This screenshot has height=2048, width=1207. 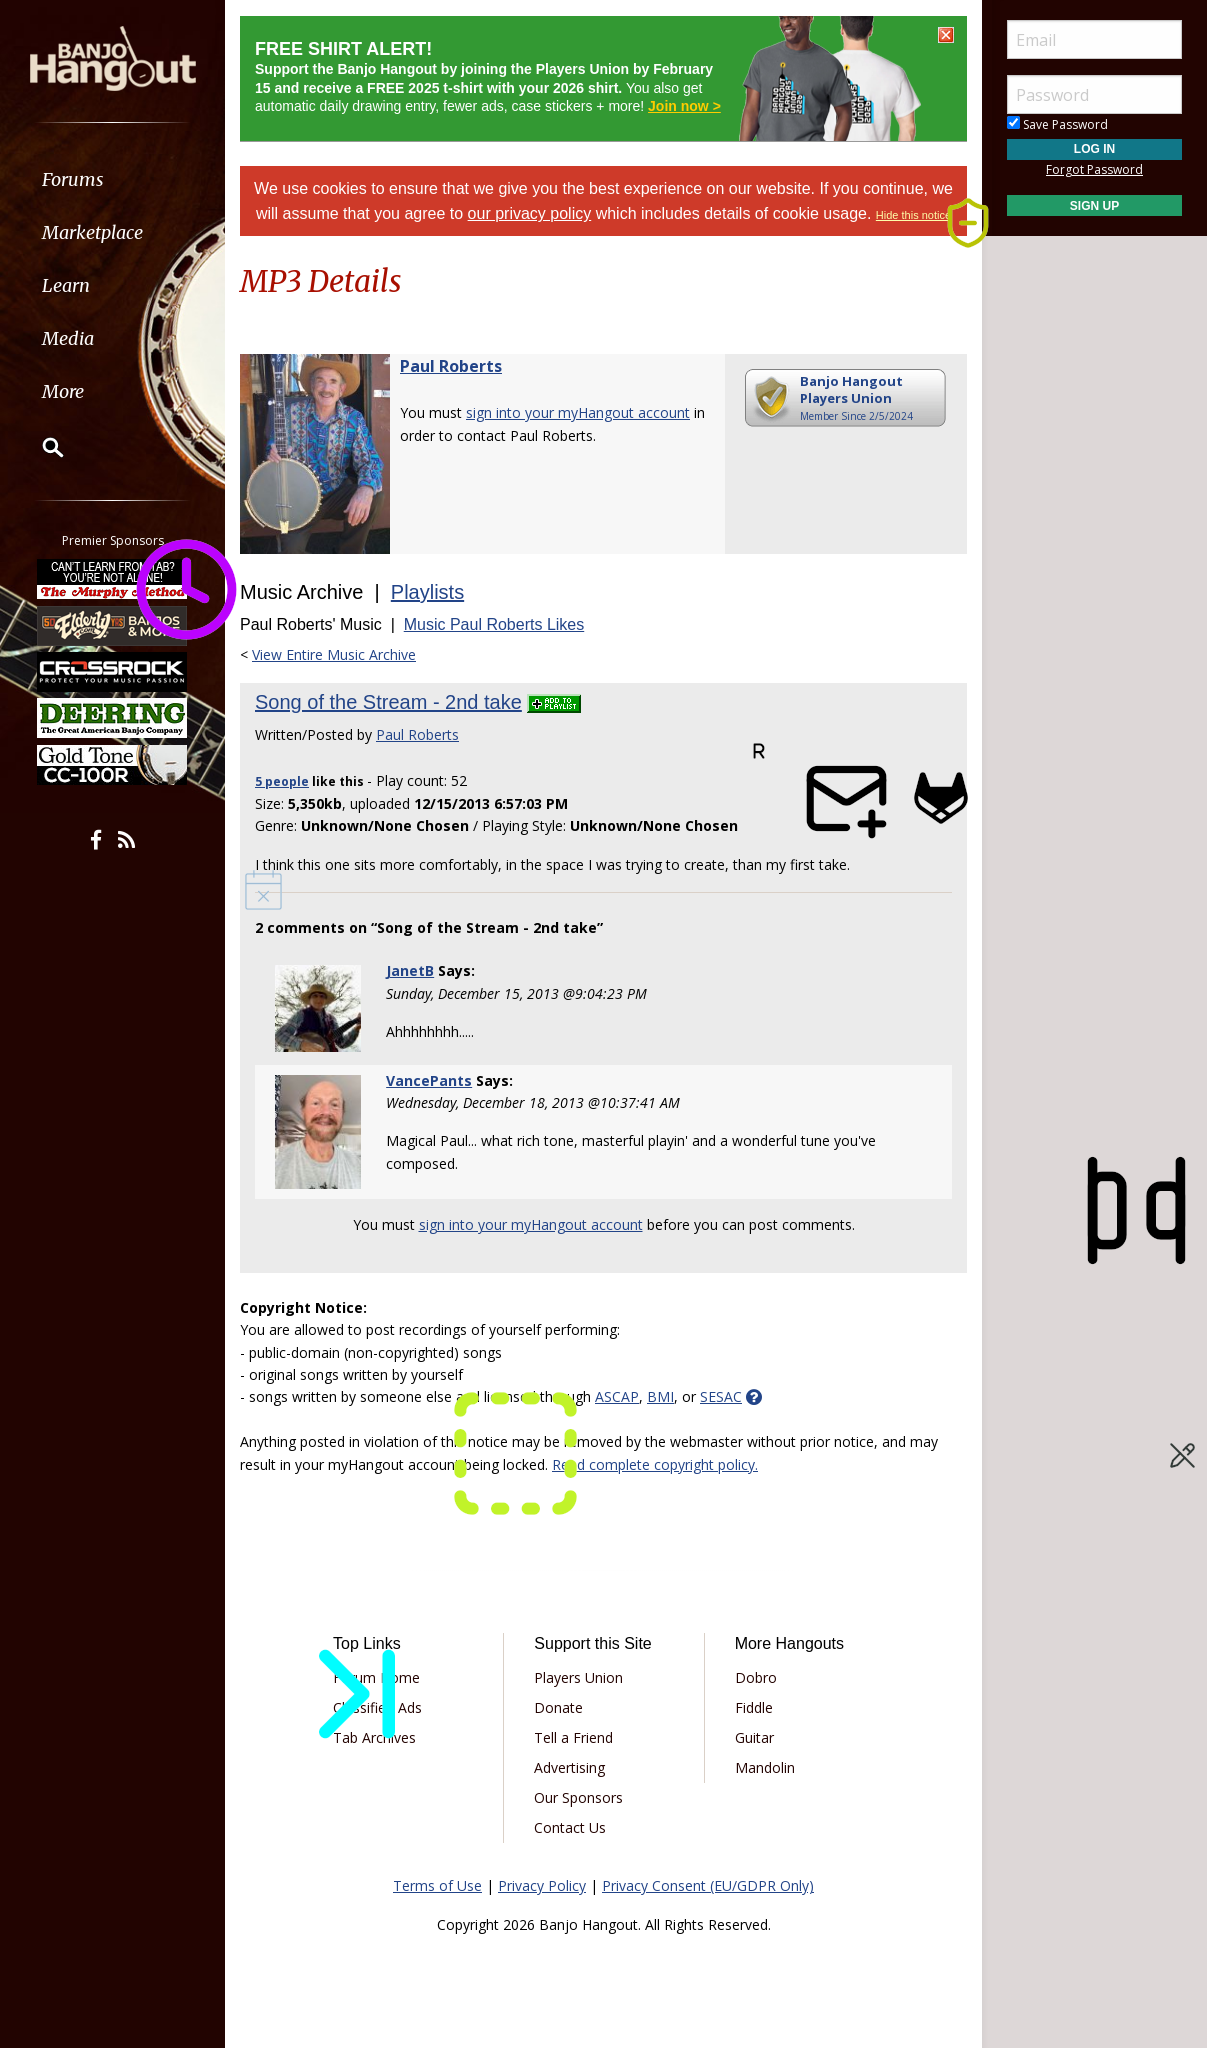 I want to click on select or define a region, so click(x=515, y=1453).